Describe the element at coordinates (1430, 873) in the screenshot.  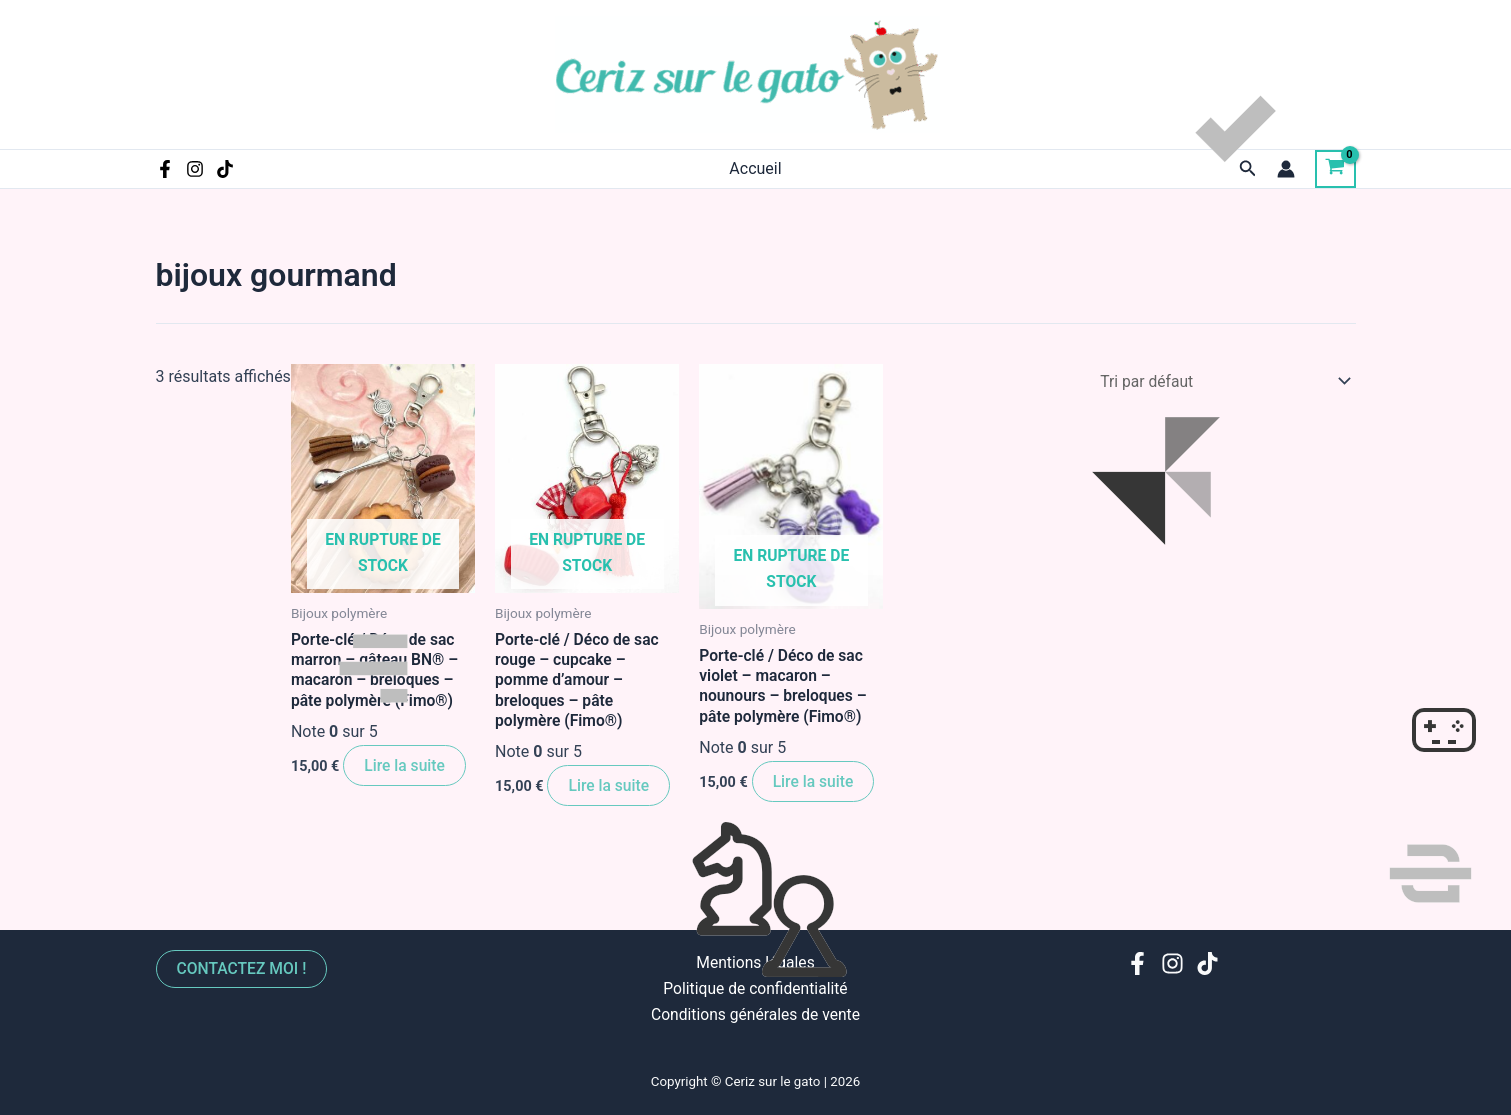
I see `apply strikethrough formatting to selected text` at that location.